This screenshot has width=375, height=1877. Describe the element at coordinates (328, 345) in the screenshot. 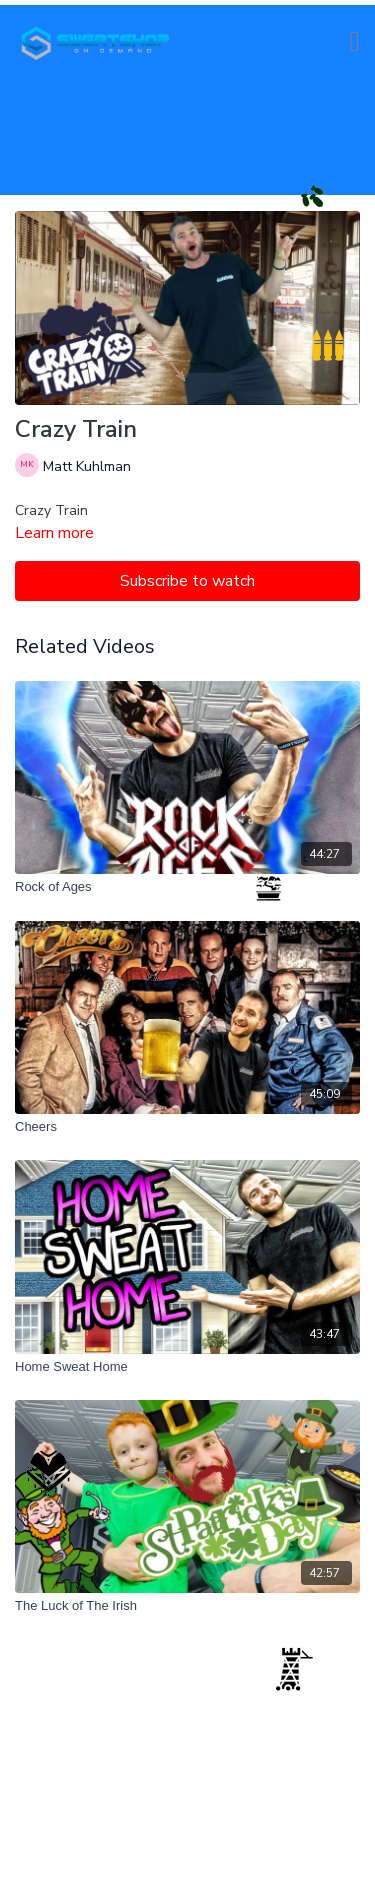

I see `ammunition or bullet inventory indicator` at that location.